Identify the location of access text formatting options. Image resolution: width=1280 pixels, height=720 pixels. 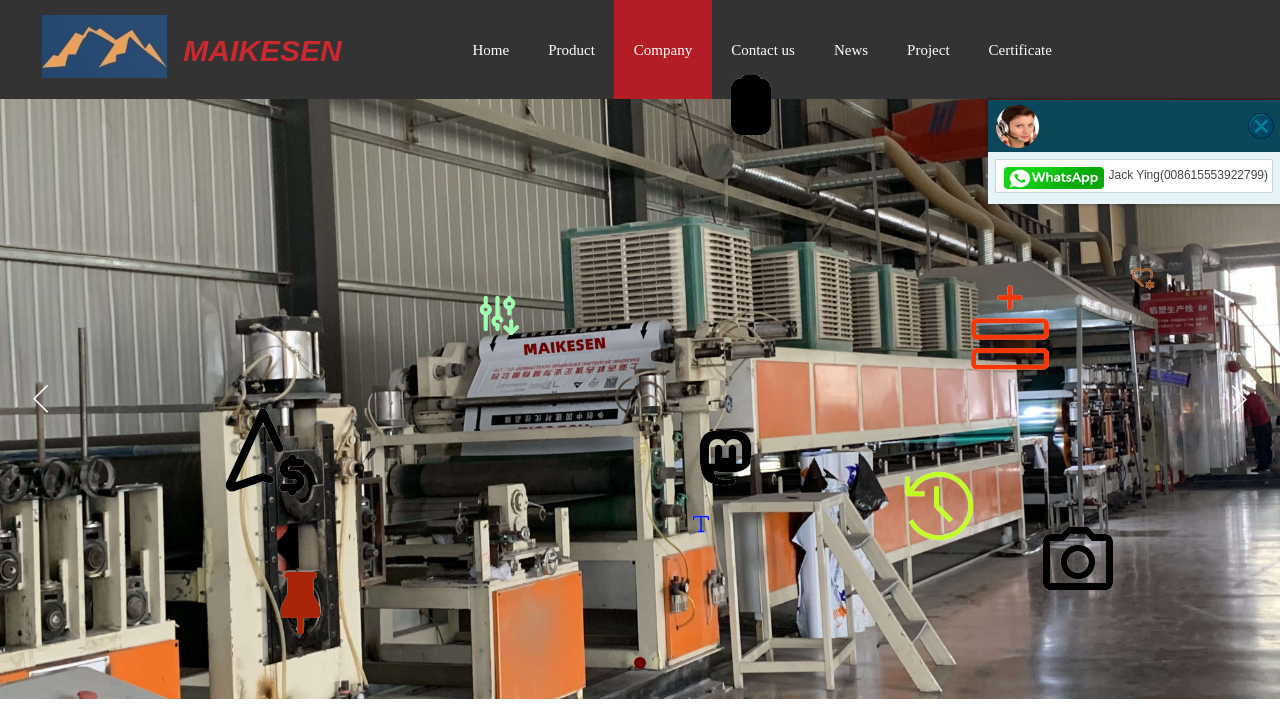
(701, 524).